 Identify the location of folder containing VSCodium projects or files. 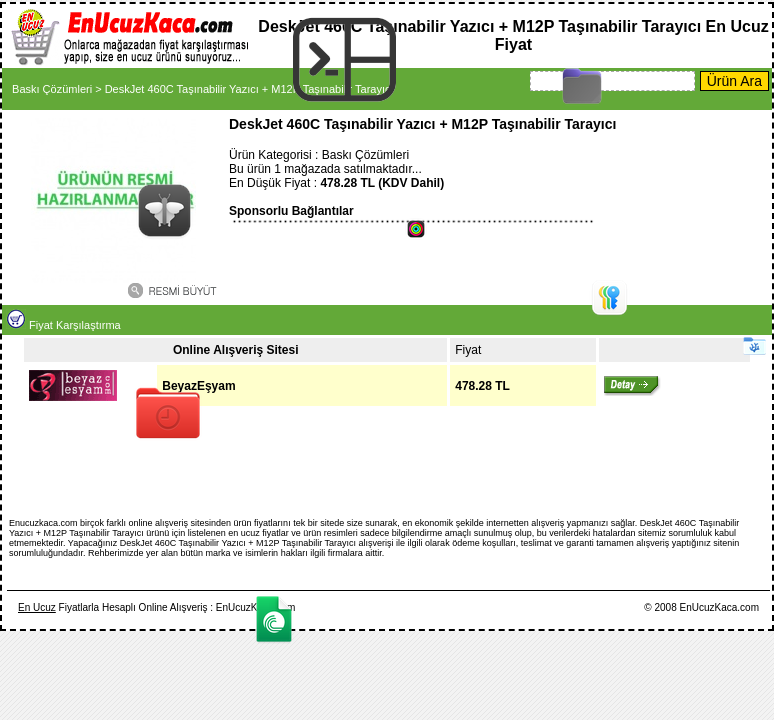
(754, 346).